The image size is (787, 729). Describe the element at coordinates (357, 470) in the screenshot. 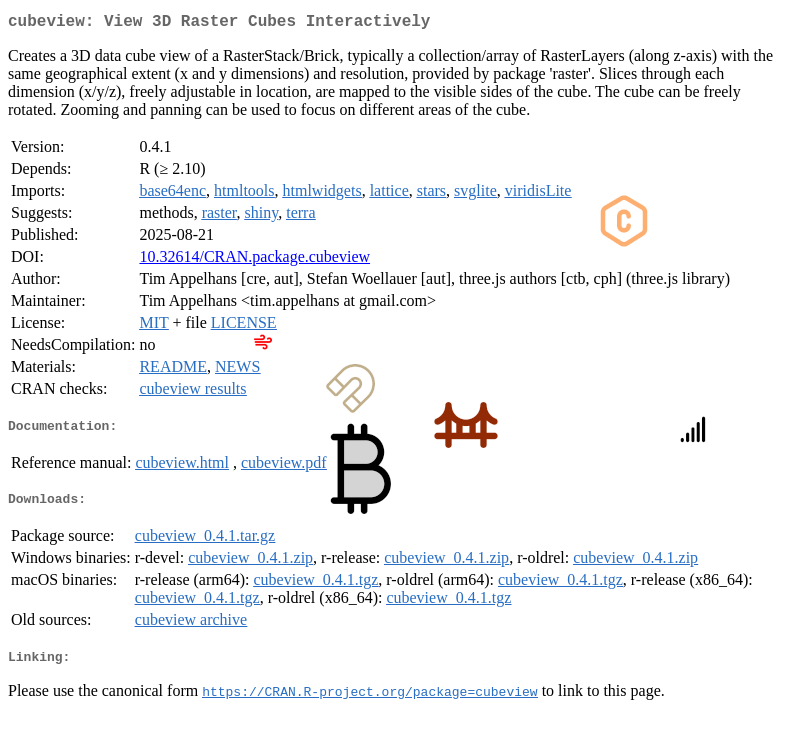

I see `view bitcoin balance or wallet` at that location.